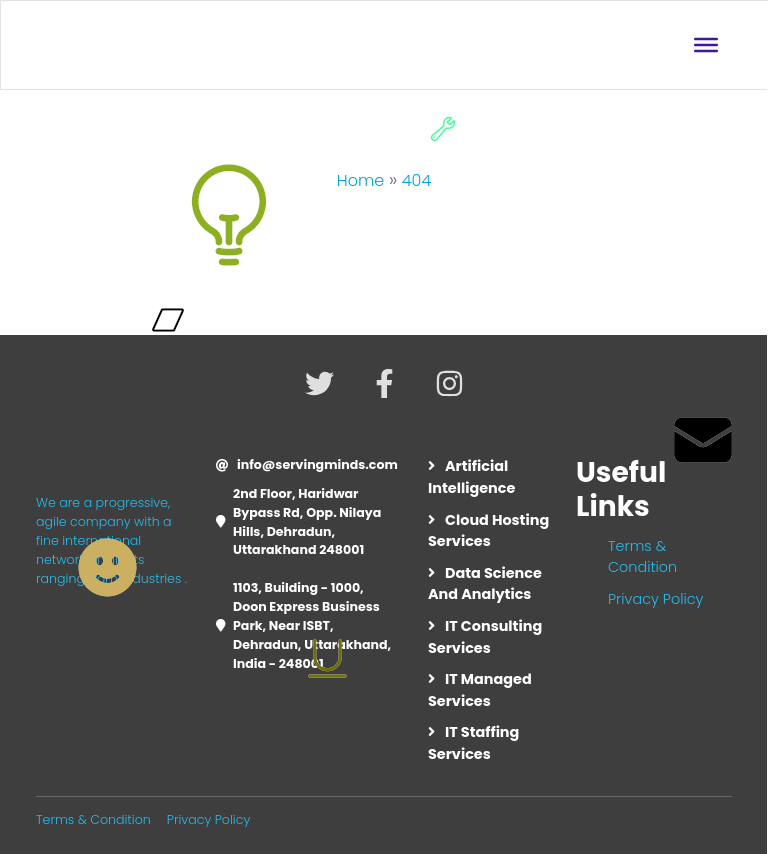  I want to click on select parallelogram shape tool, so click(168, 320).